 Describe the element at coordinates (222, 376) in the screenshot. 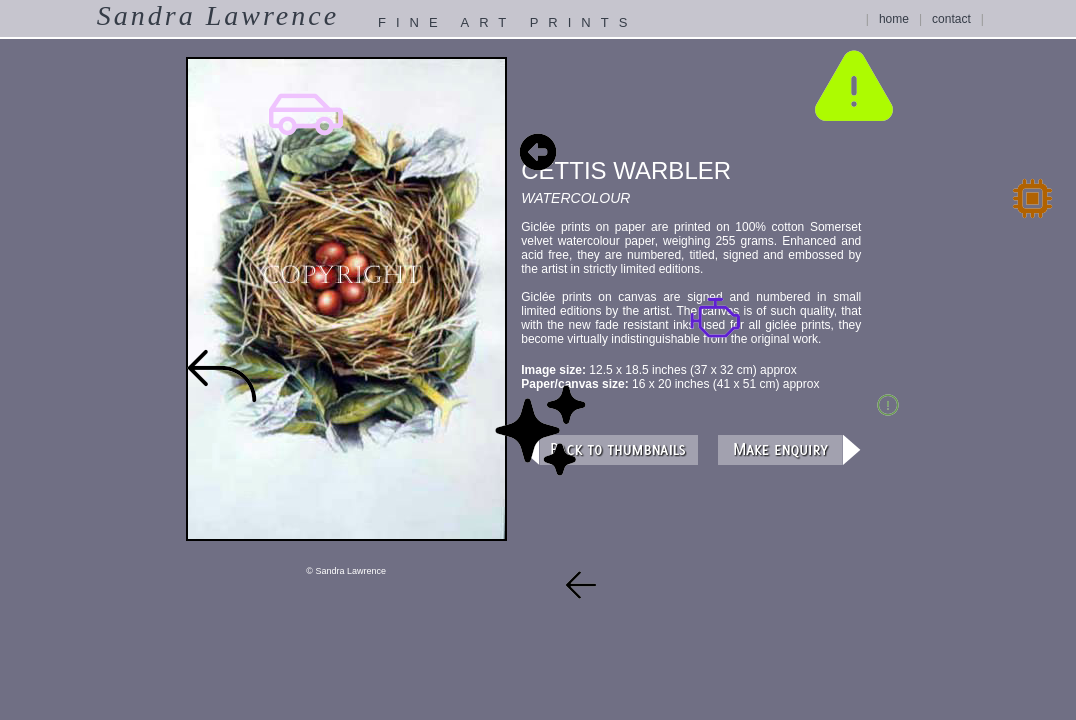

I see `reply to a message` at that location.